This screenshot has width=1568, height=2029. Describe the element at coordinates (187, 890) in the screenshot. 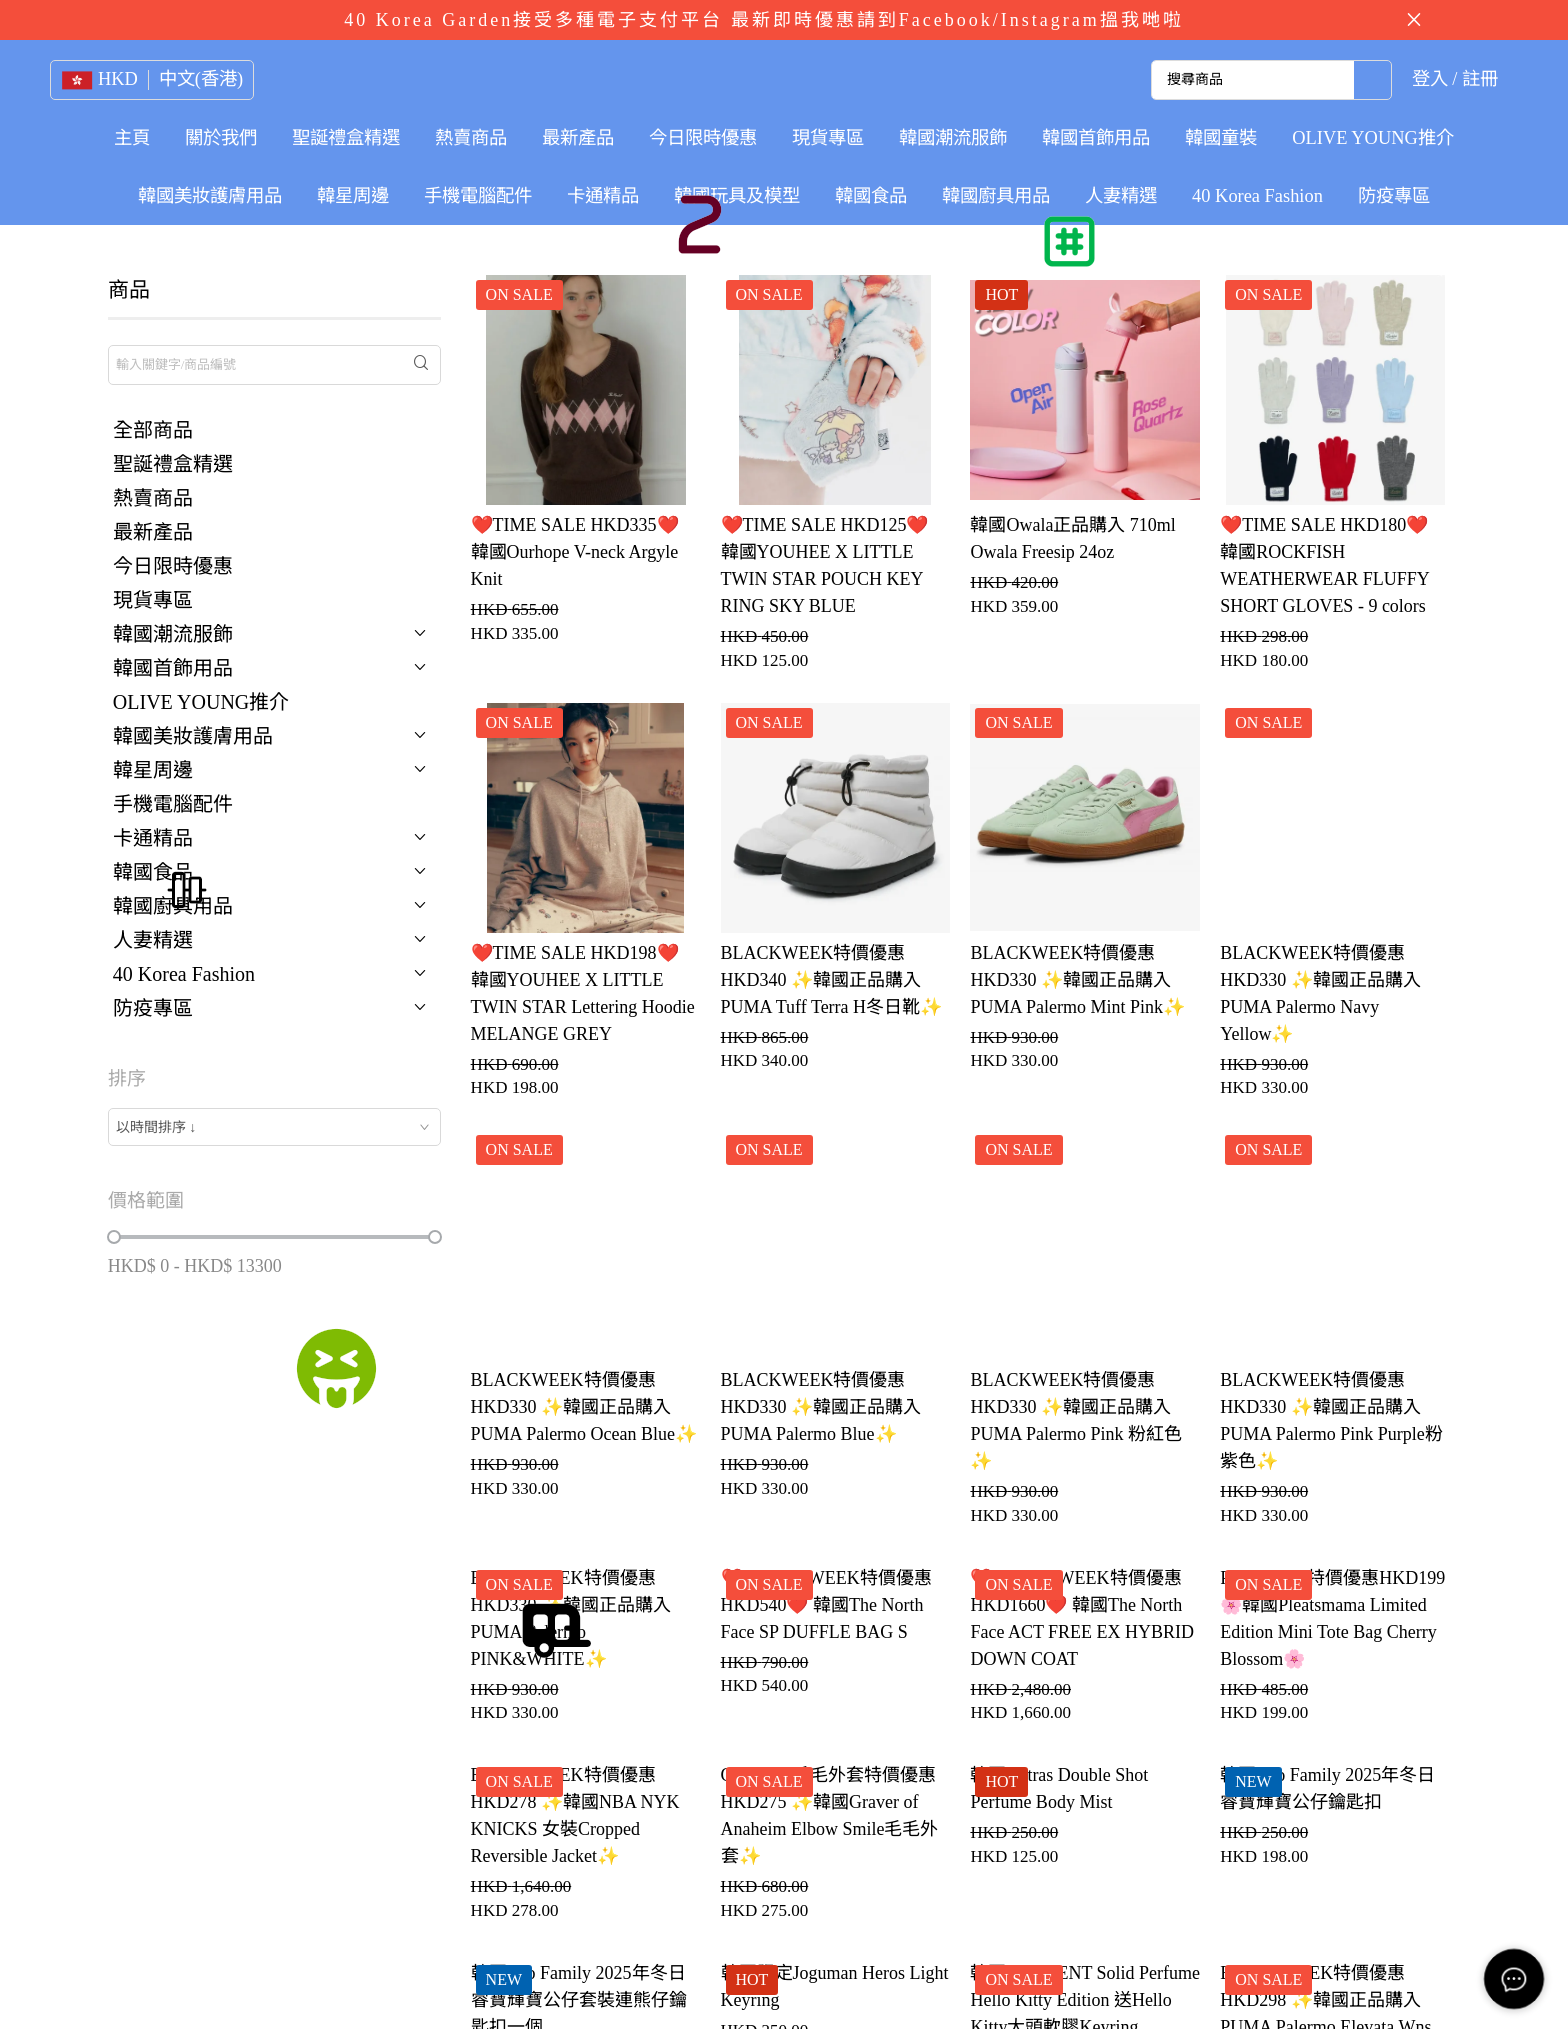

I see `align selected objects to vertical center` at that location.